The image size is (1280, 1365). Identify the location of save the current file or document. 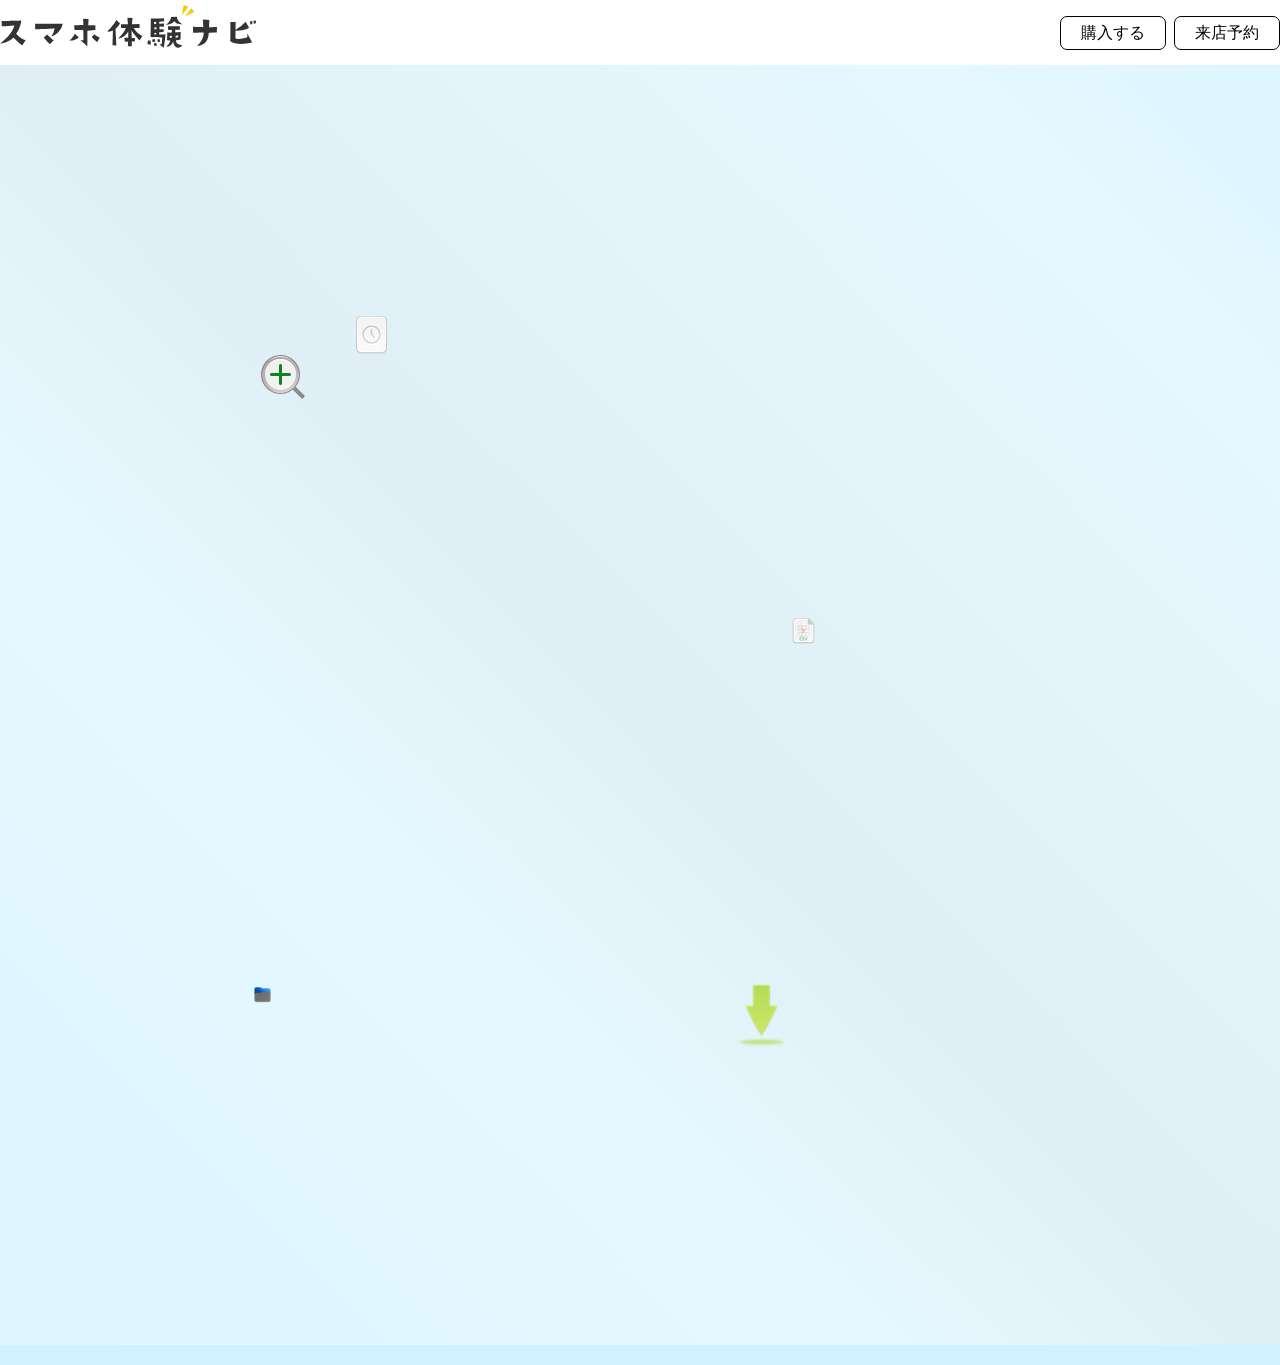
(761, 1011).